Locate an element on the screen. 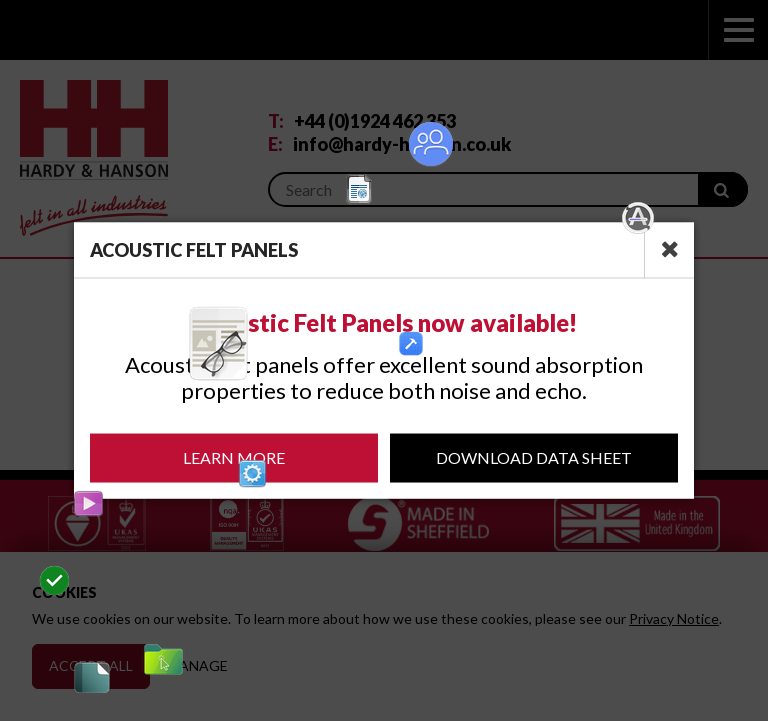 Image resolution: width=768 pixels, height=721 pixels. check for available software updates is located at coordinates (638, 218).